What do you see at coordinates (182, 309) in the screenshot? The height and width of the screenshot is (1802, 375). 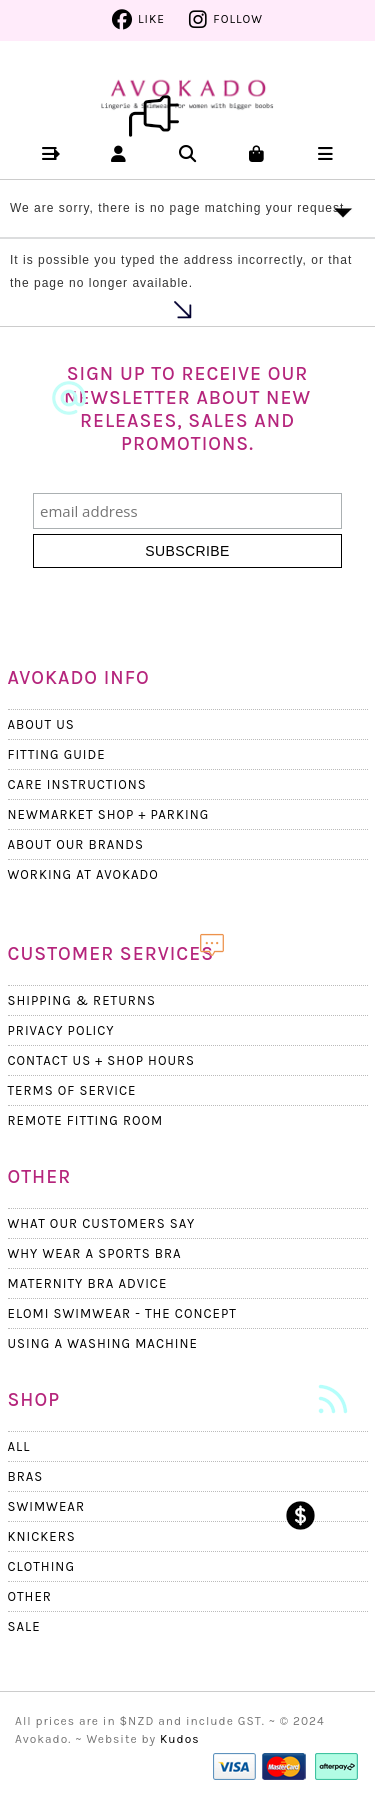 I see `navigate to the next item diagonally` at bounding box center [182, 309].